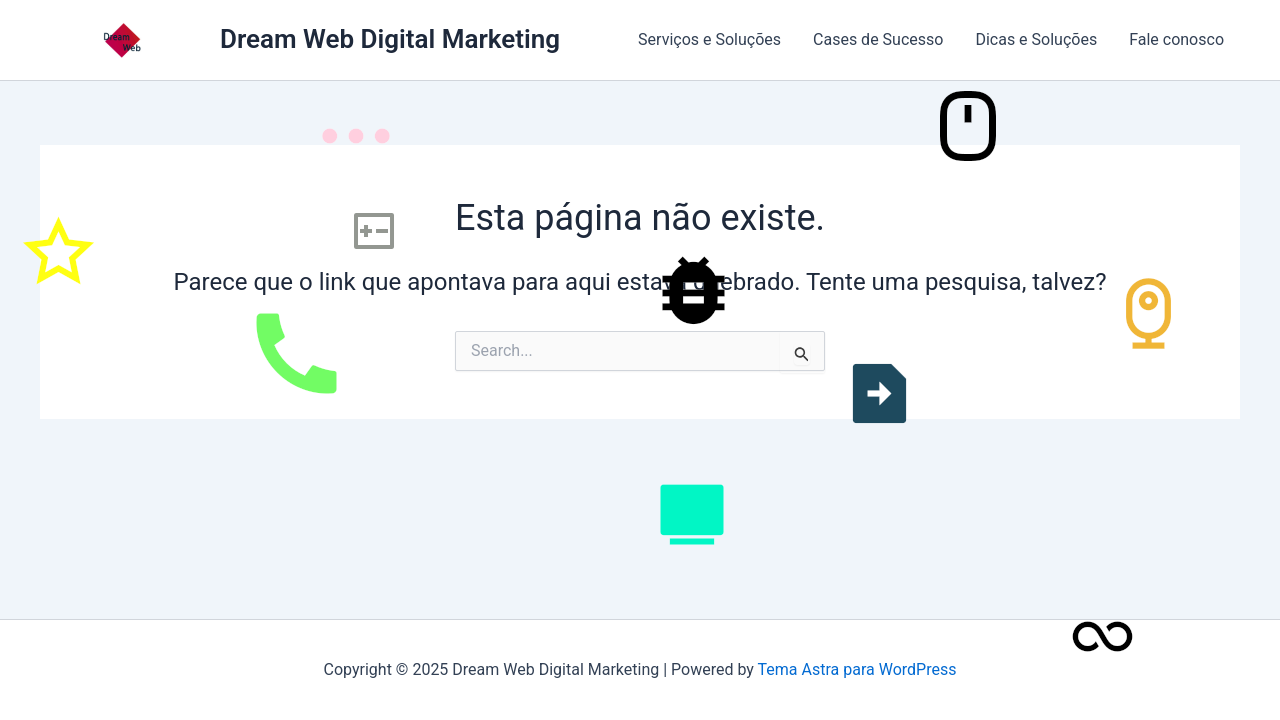 This screenshot has width=1280, height=720. I want to click on indicates mouse input device connected, so click(968, 126).